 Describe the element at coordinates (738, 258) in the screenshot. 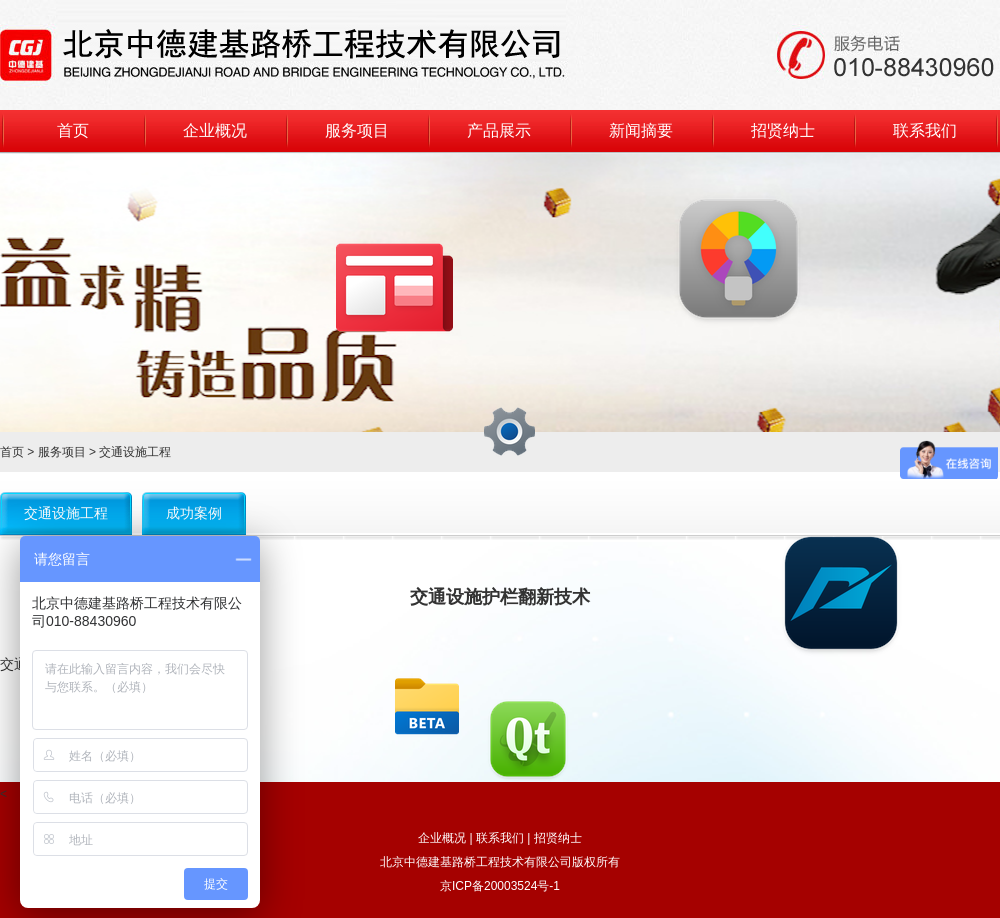

I see `open OpenRGB lighting control application` at that location.